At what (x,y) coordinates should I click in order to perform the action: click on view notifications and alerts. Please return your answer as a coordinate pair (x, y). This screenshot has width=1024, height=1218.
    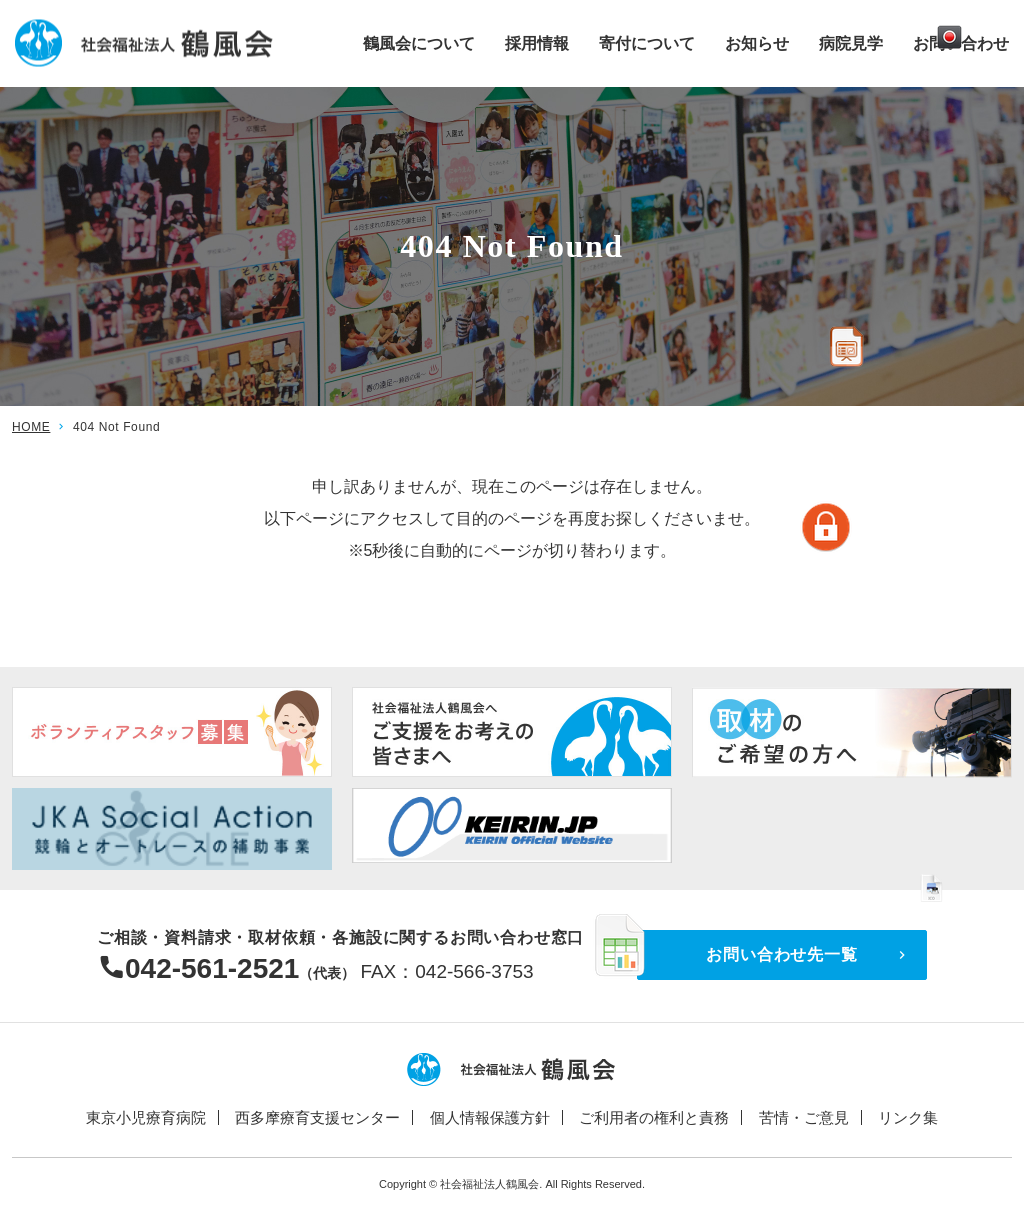
    Looking at the image, I should click on (949, 37).